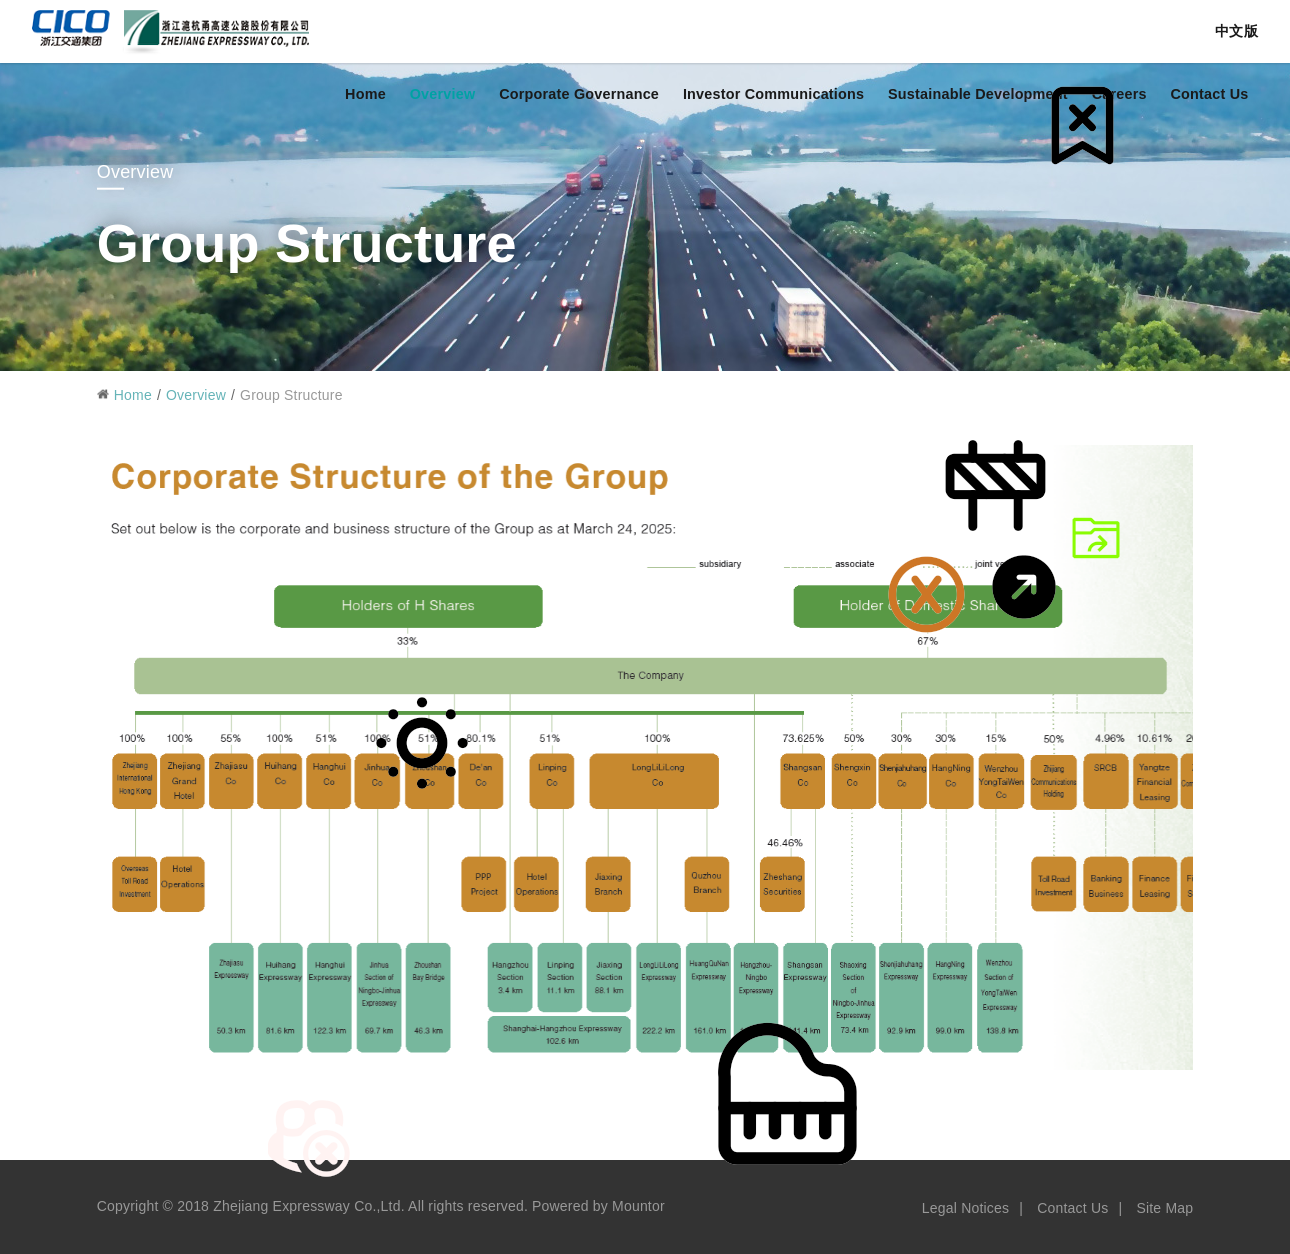  Describe the element at coordinates (995, 485) in the screenshot. I see `indicates a page or feature under construction` at that location.